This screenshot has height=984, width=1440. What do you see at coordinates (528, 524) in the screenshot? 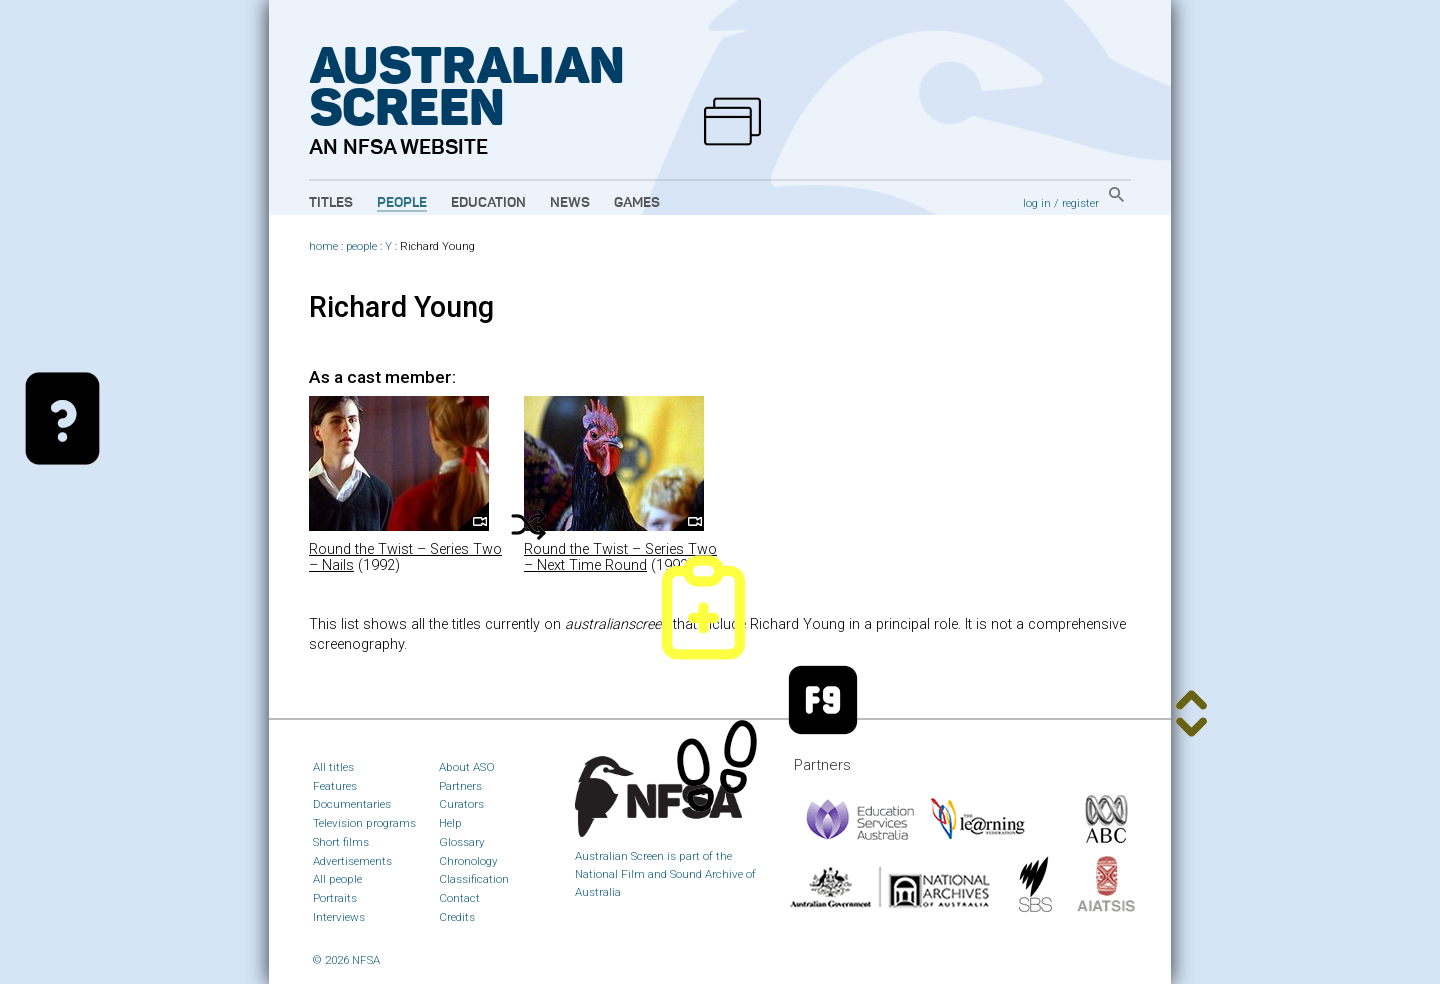
I see `shuffle or randomize content` at bounding box center [528, 524].